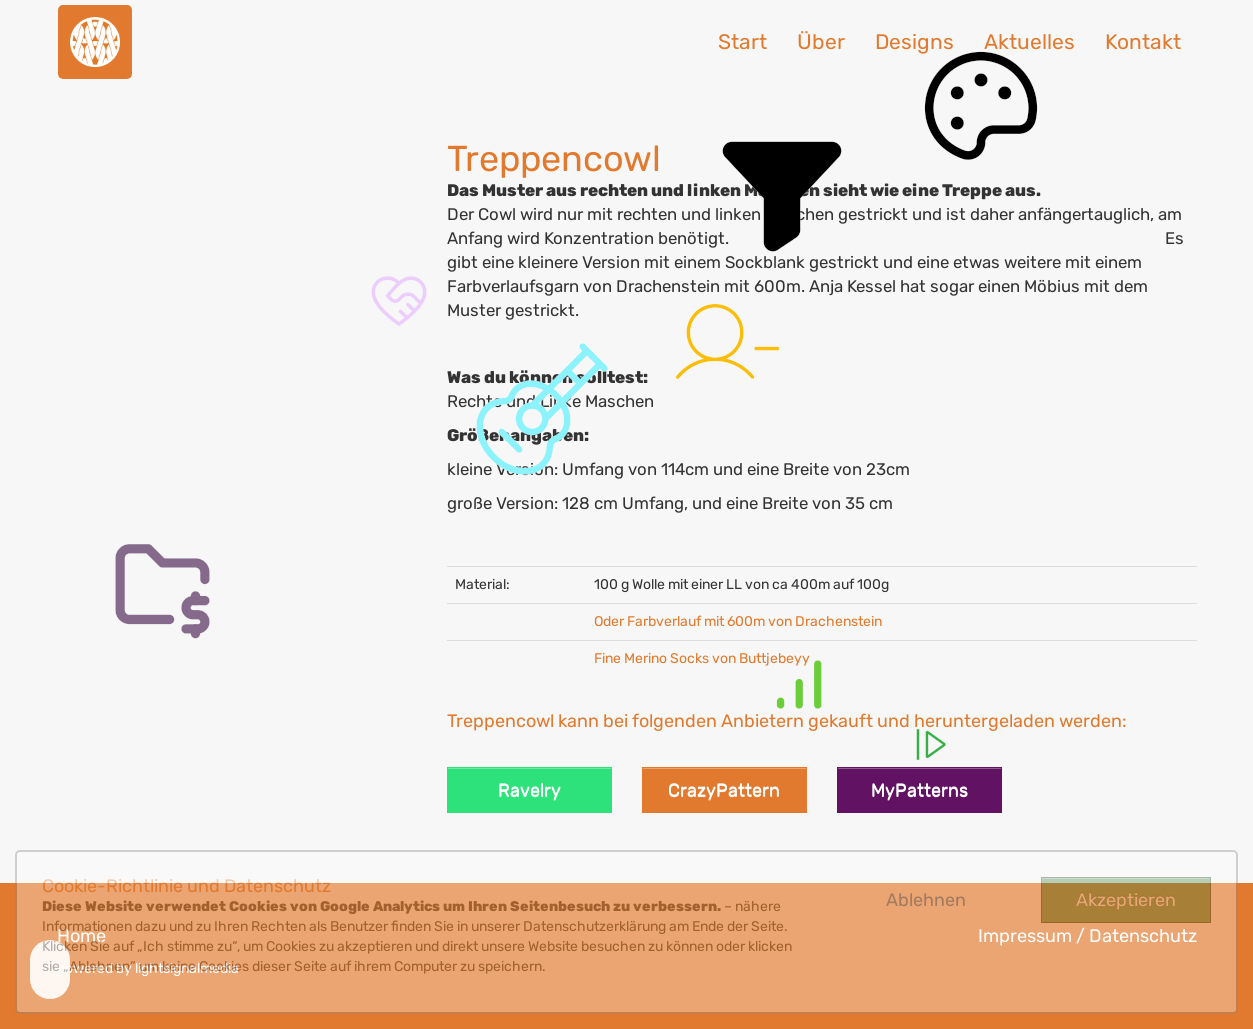 This screenshot has height=1029, width=1253. What do you see at coordinates (162, 586) in the screenshot?
I see `access financial documents folder` at bounding box center [162, 586].